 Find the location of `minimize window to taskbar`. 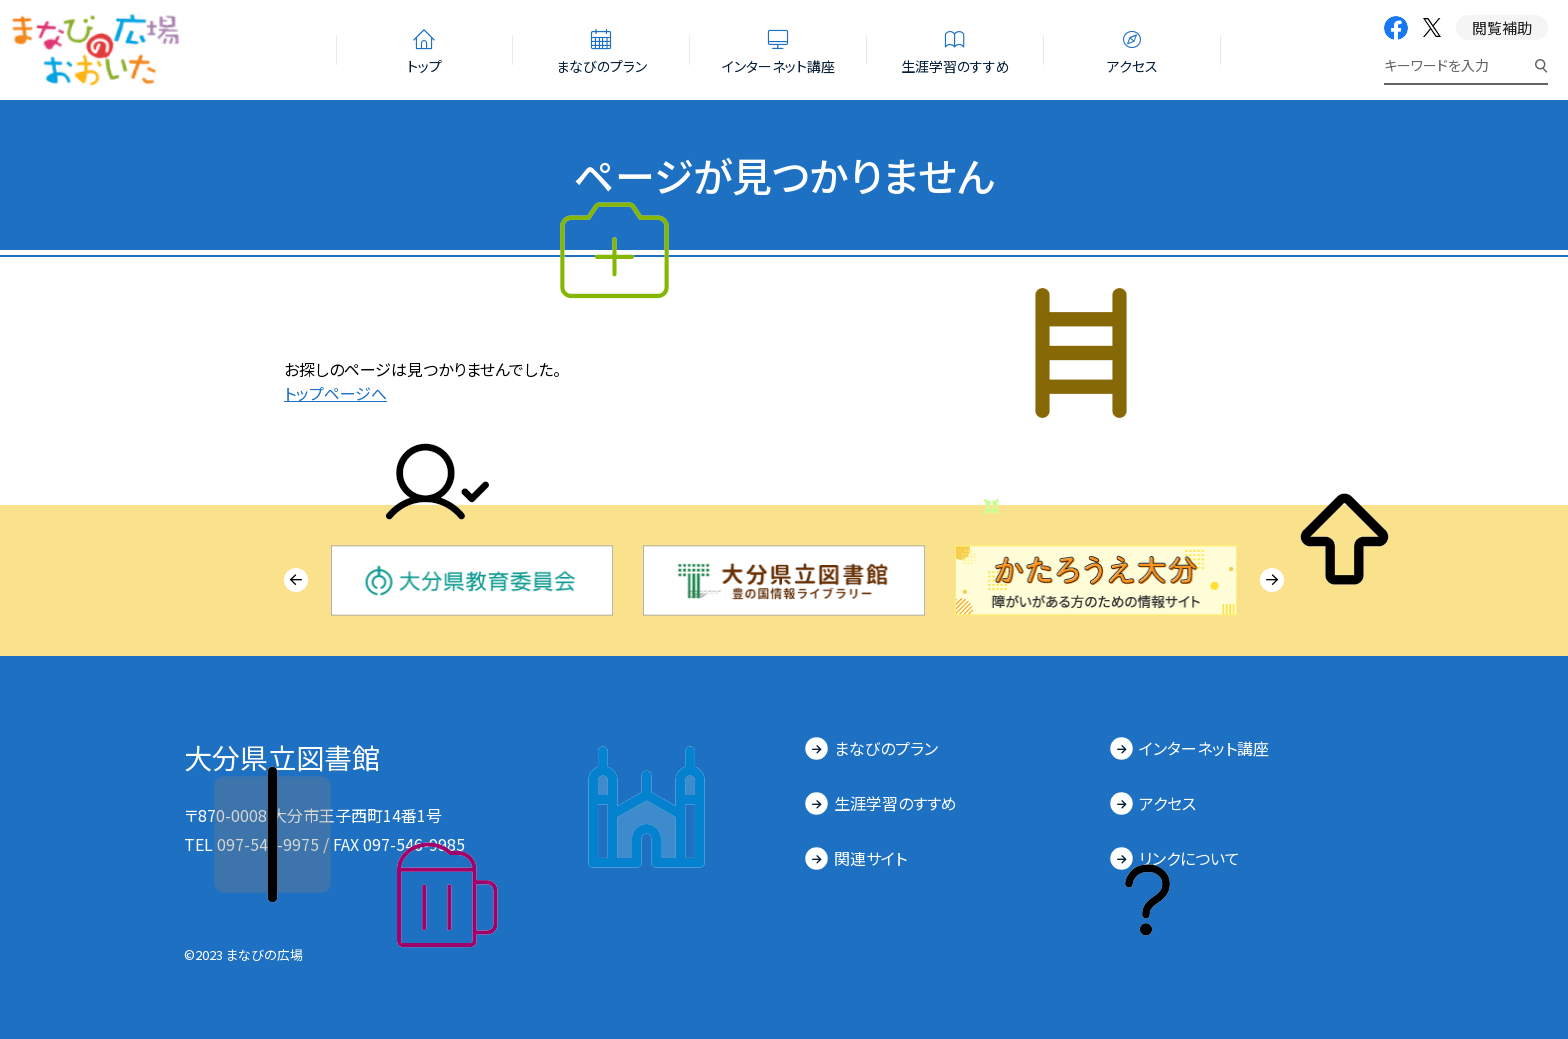

minimize window to taskbar is located at coordinates (991, 506).